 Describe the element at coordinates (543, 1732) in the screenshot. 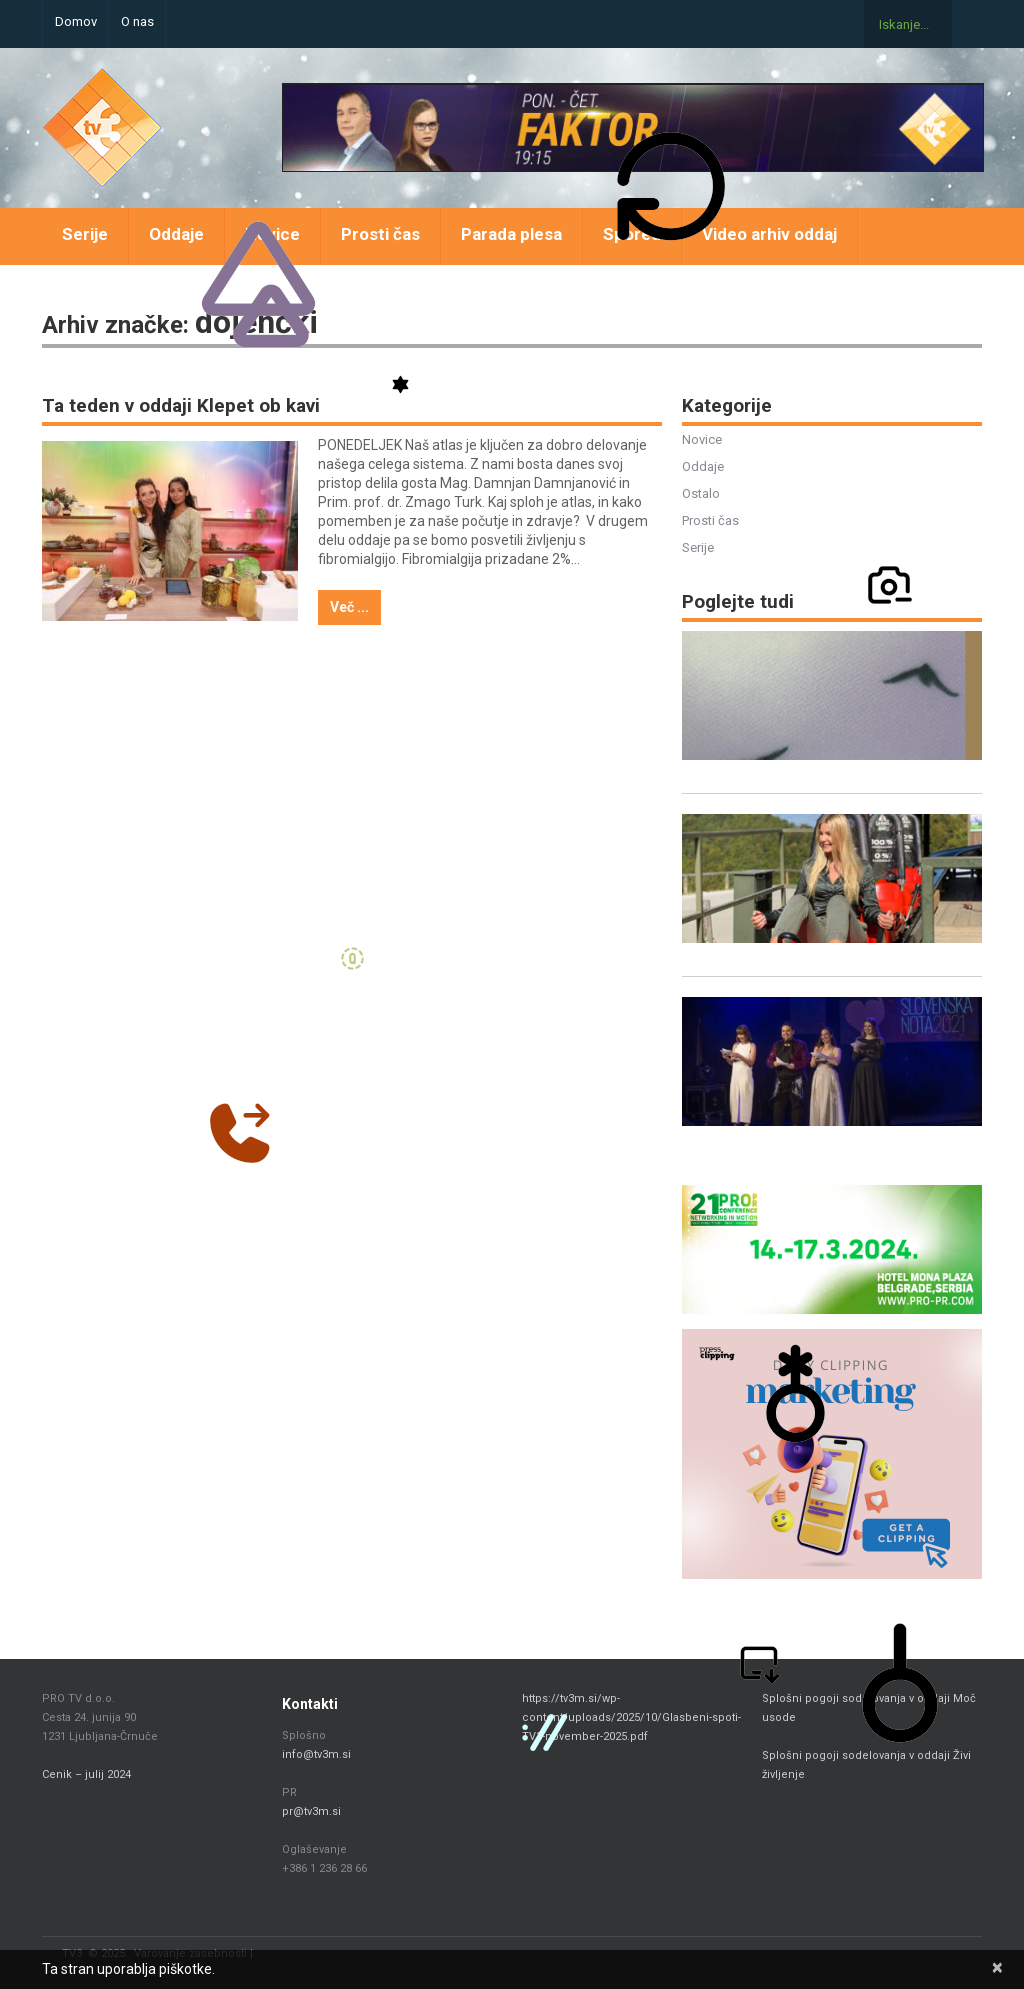

I see `view protocol or connection settings` at that location.